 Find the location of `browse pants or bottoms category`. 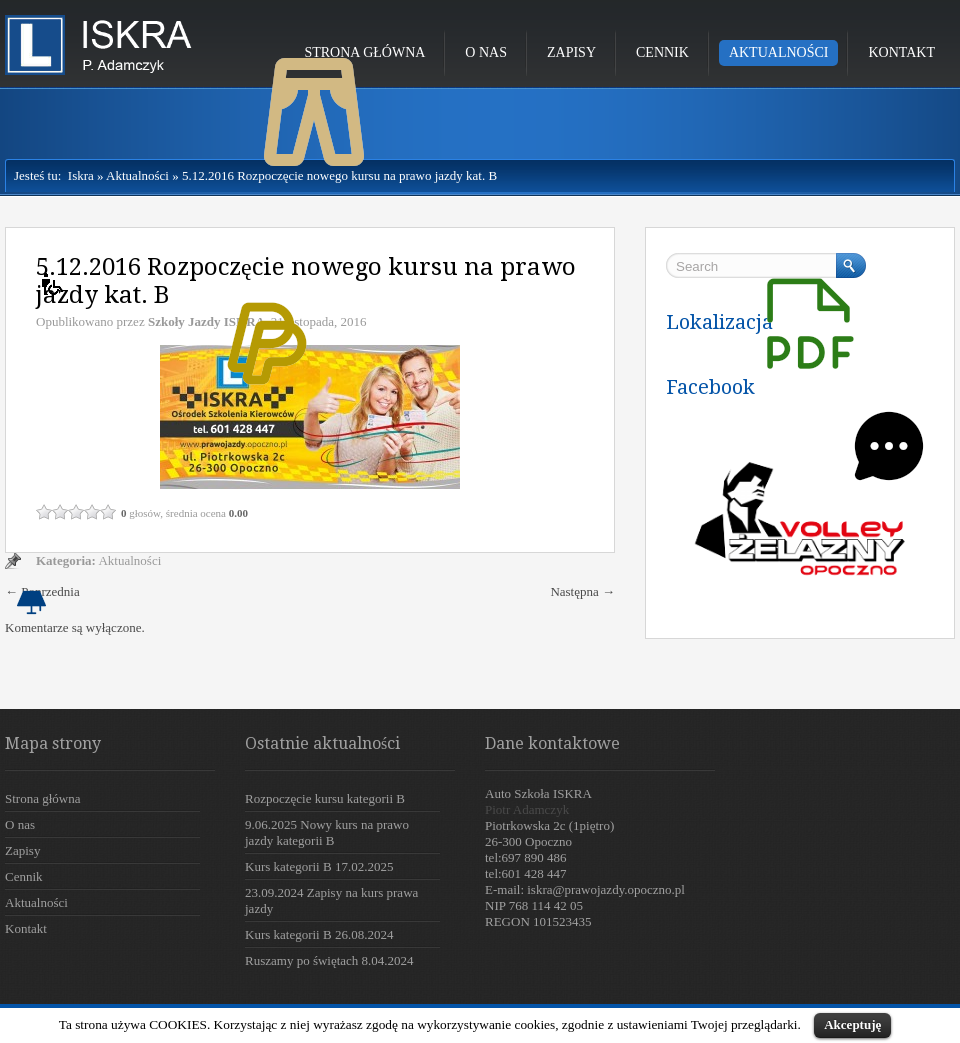

browse pants or bottoms category is located at coordinates (314, 112).